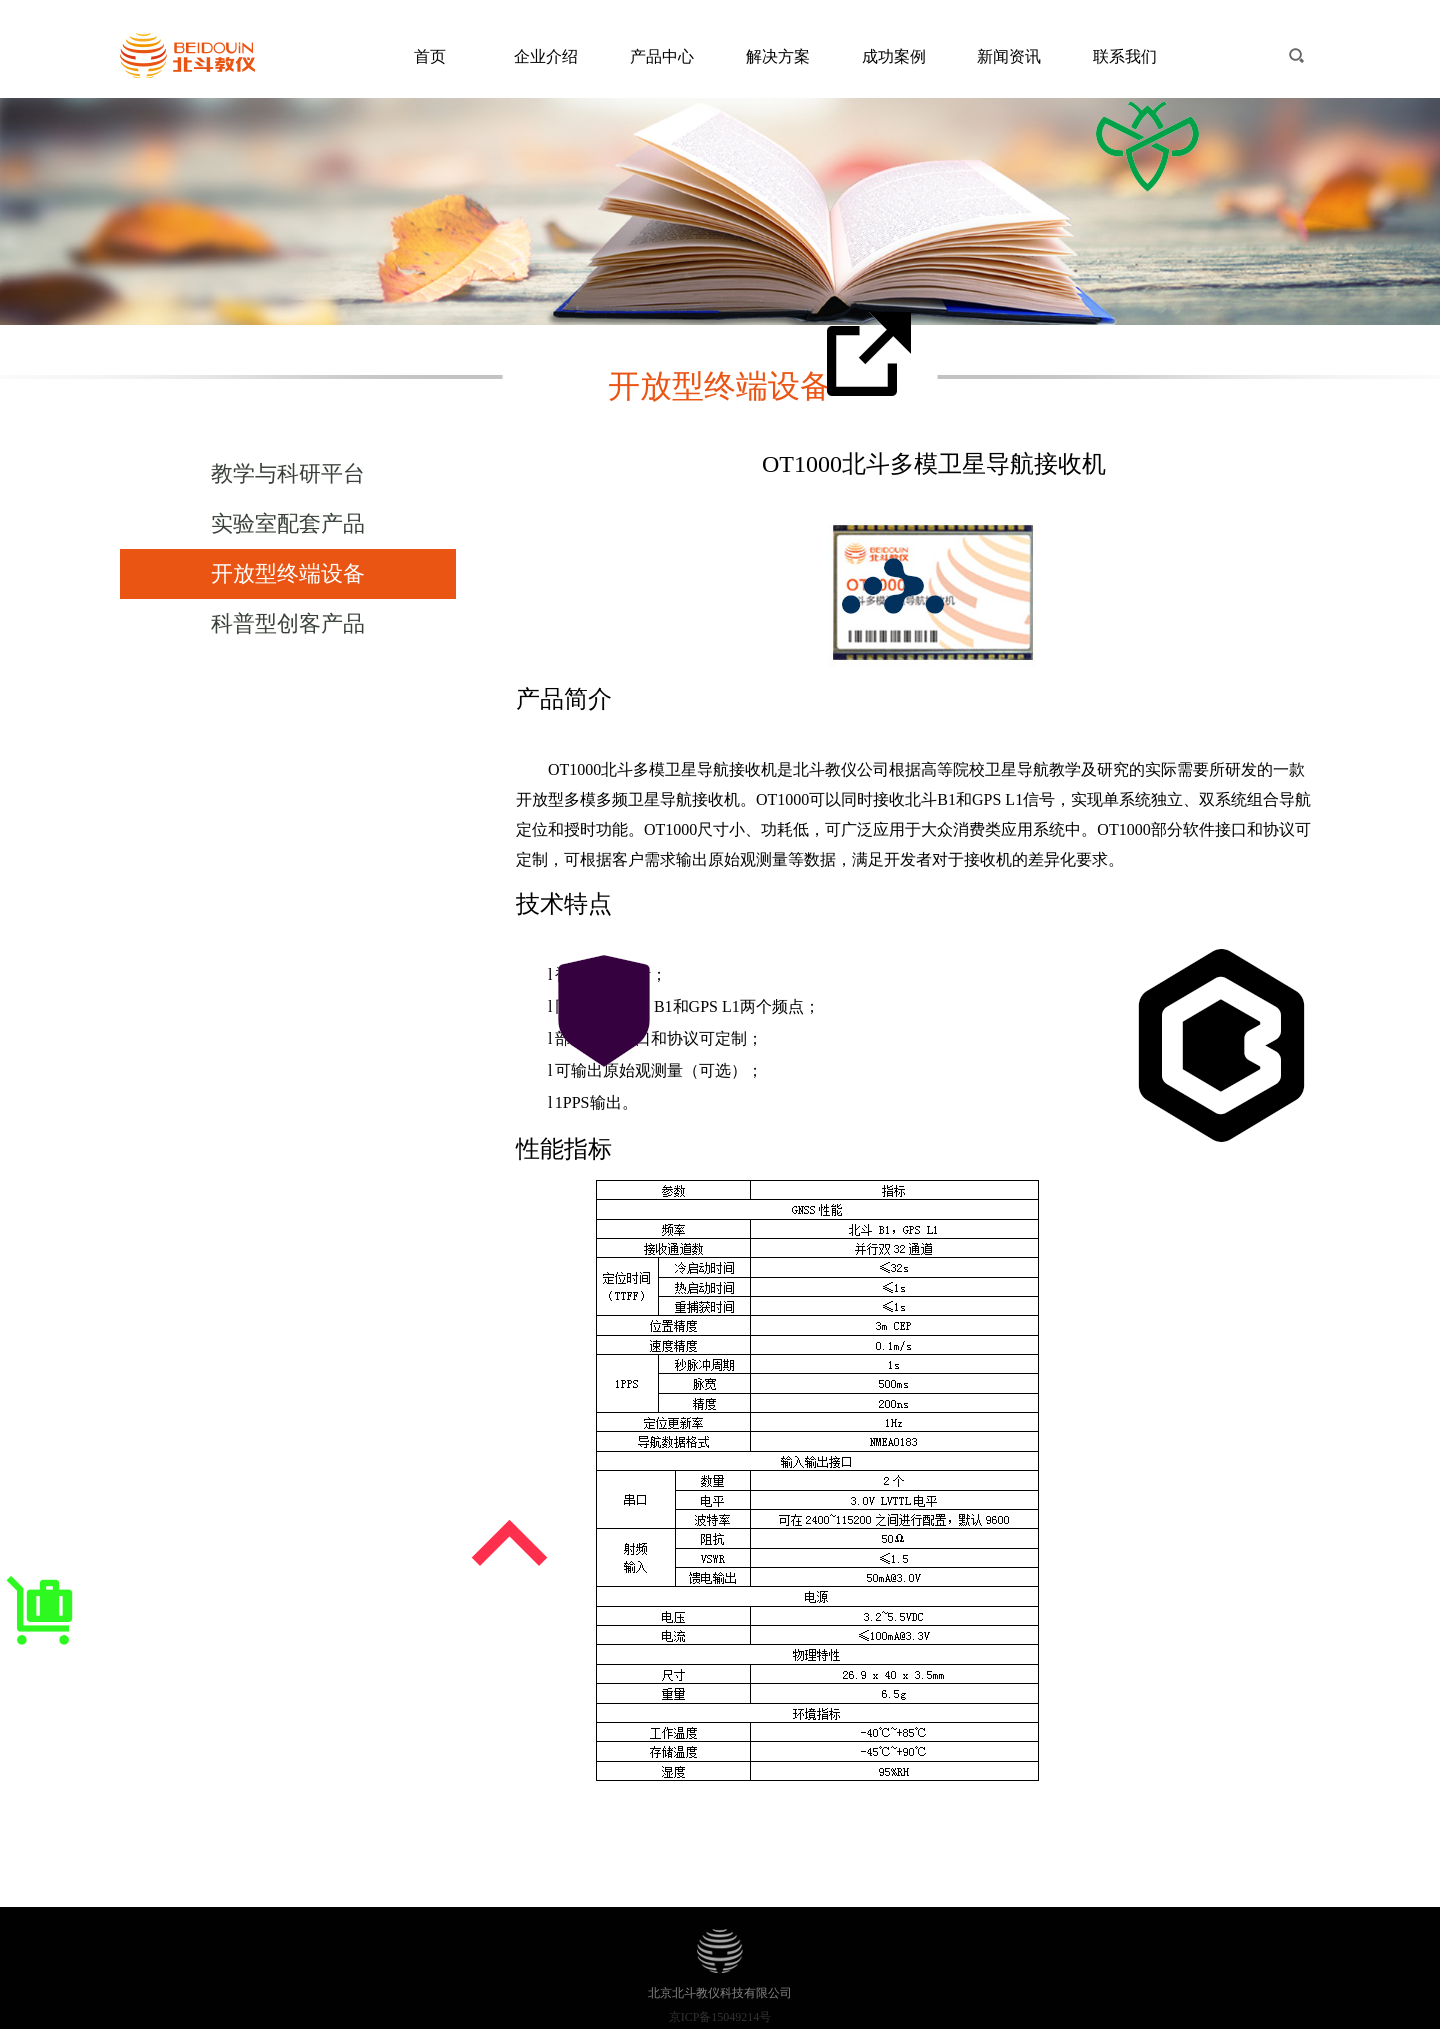  Describe the element at coordinates (1221, 1045) in the screenshot. I see `open the Bakaláři school management app` at that location.